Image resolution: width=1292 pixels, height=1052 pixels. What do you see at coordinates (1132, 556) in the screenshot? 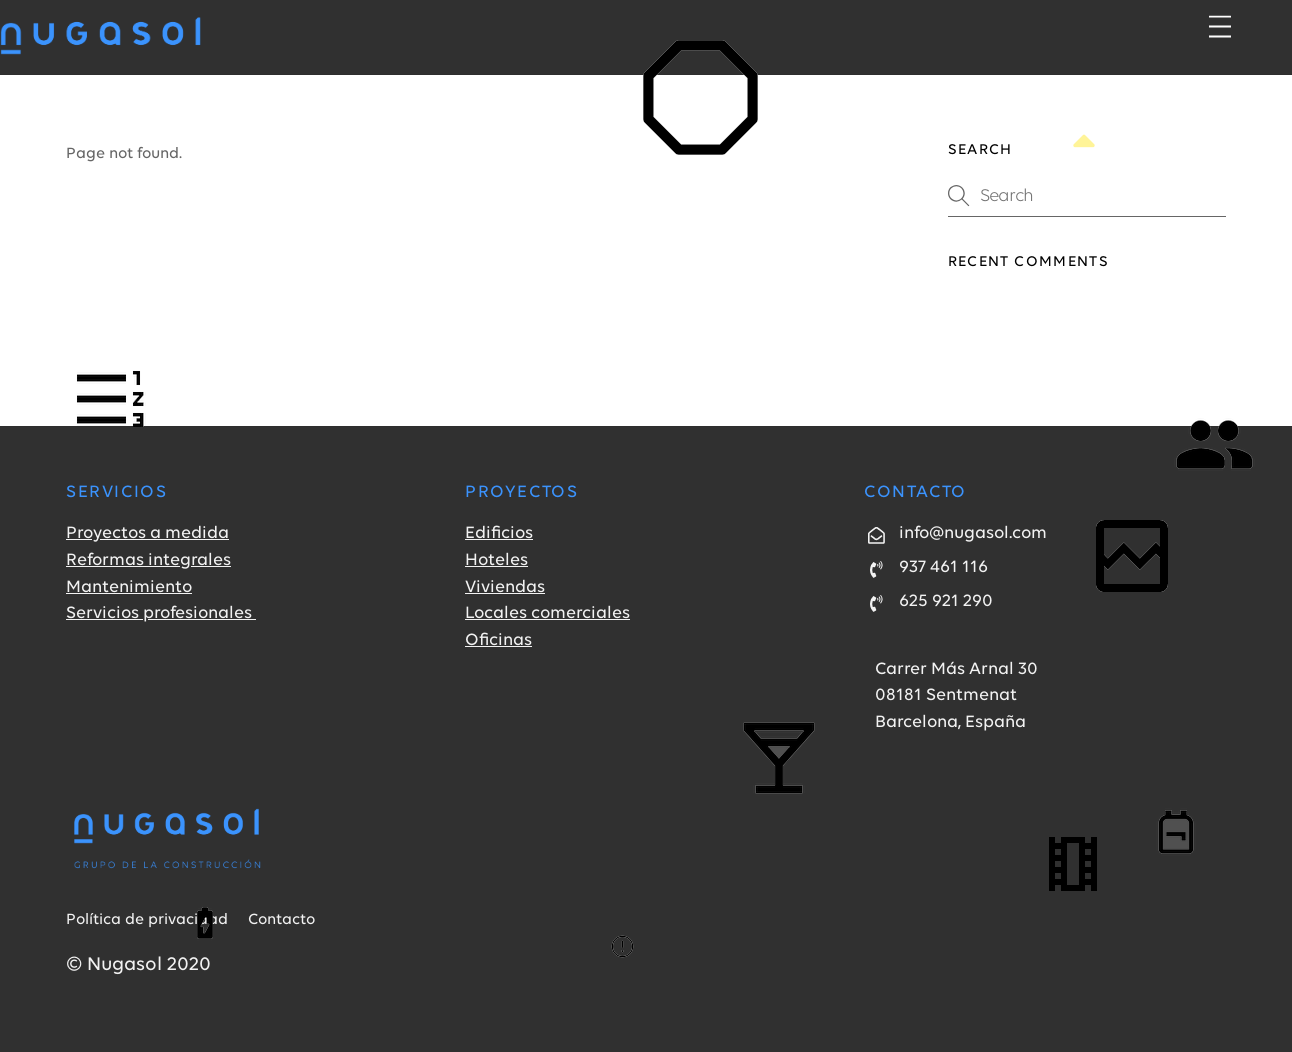
I see `indicates an image failed to load` at bounding box center [1132, 556].